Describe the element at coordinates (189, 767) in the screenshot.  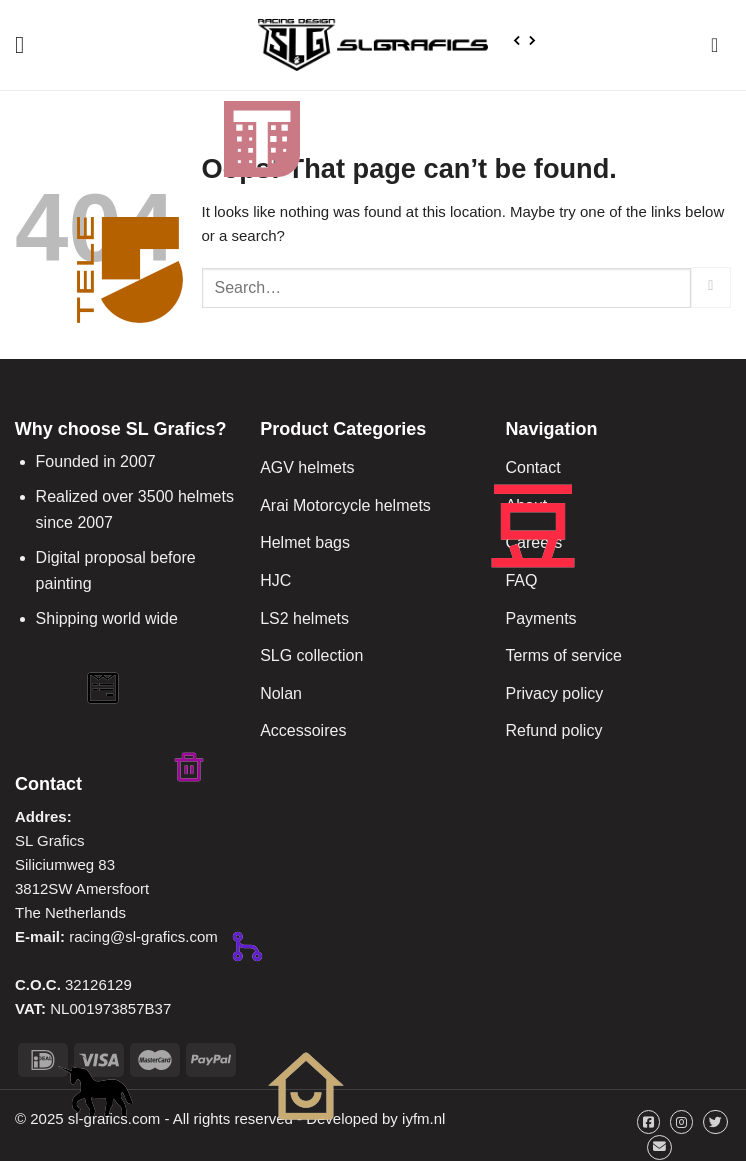
I see `delete selected item` at that location.